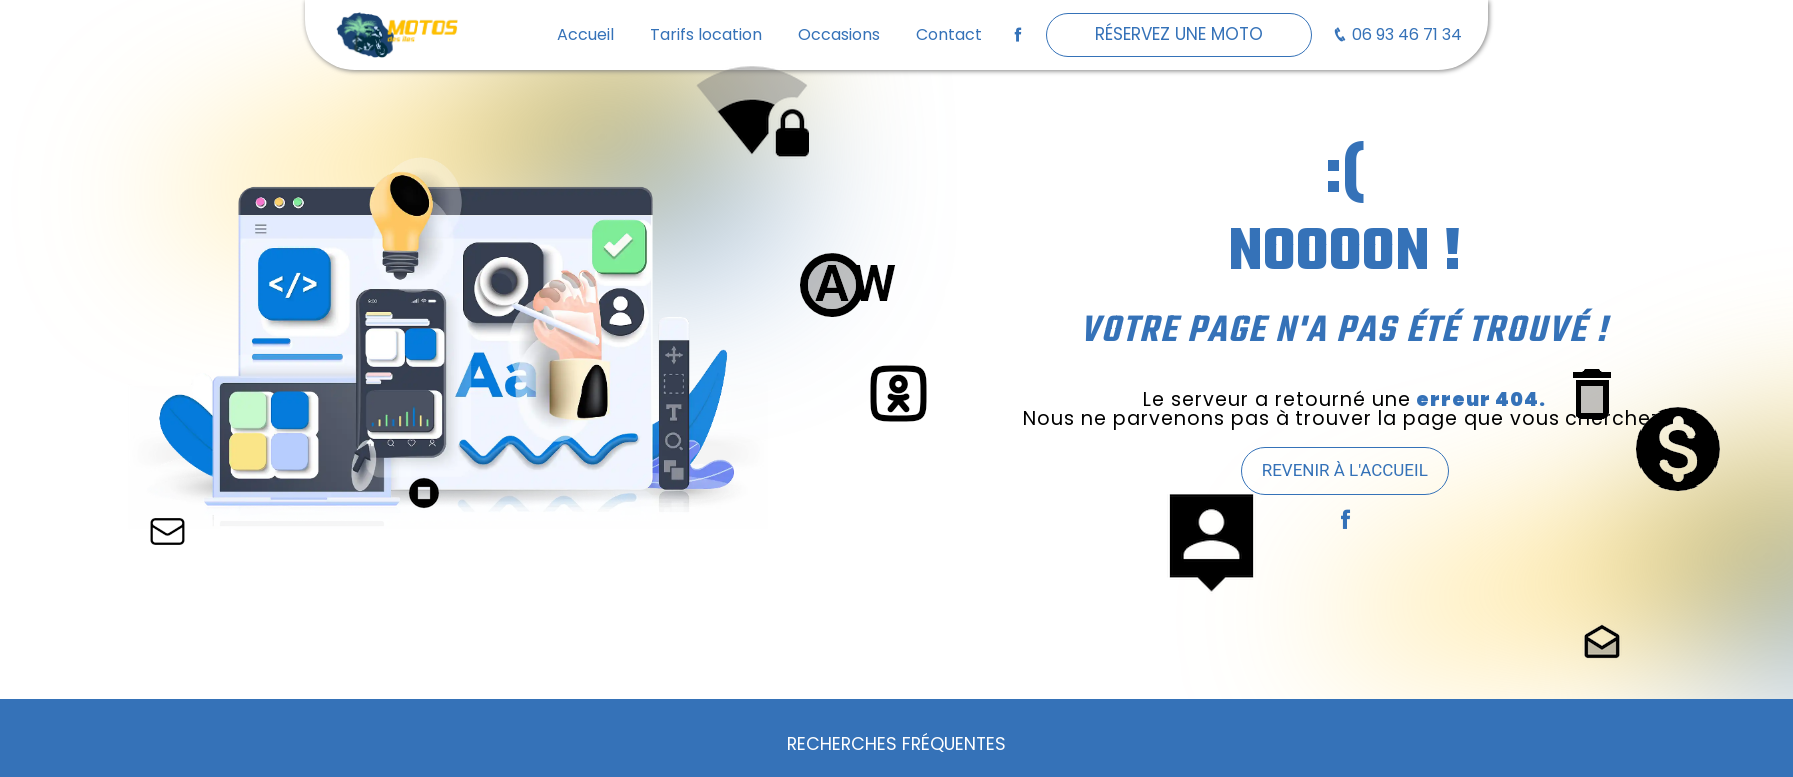 This screenshot has width=1793, height=777. What do you see at coordinates (1602, 644) in the screenshot?
I see `view drafts or unsent messages` at bounding box center [1602, 644].